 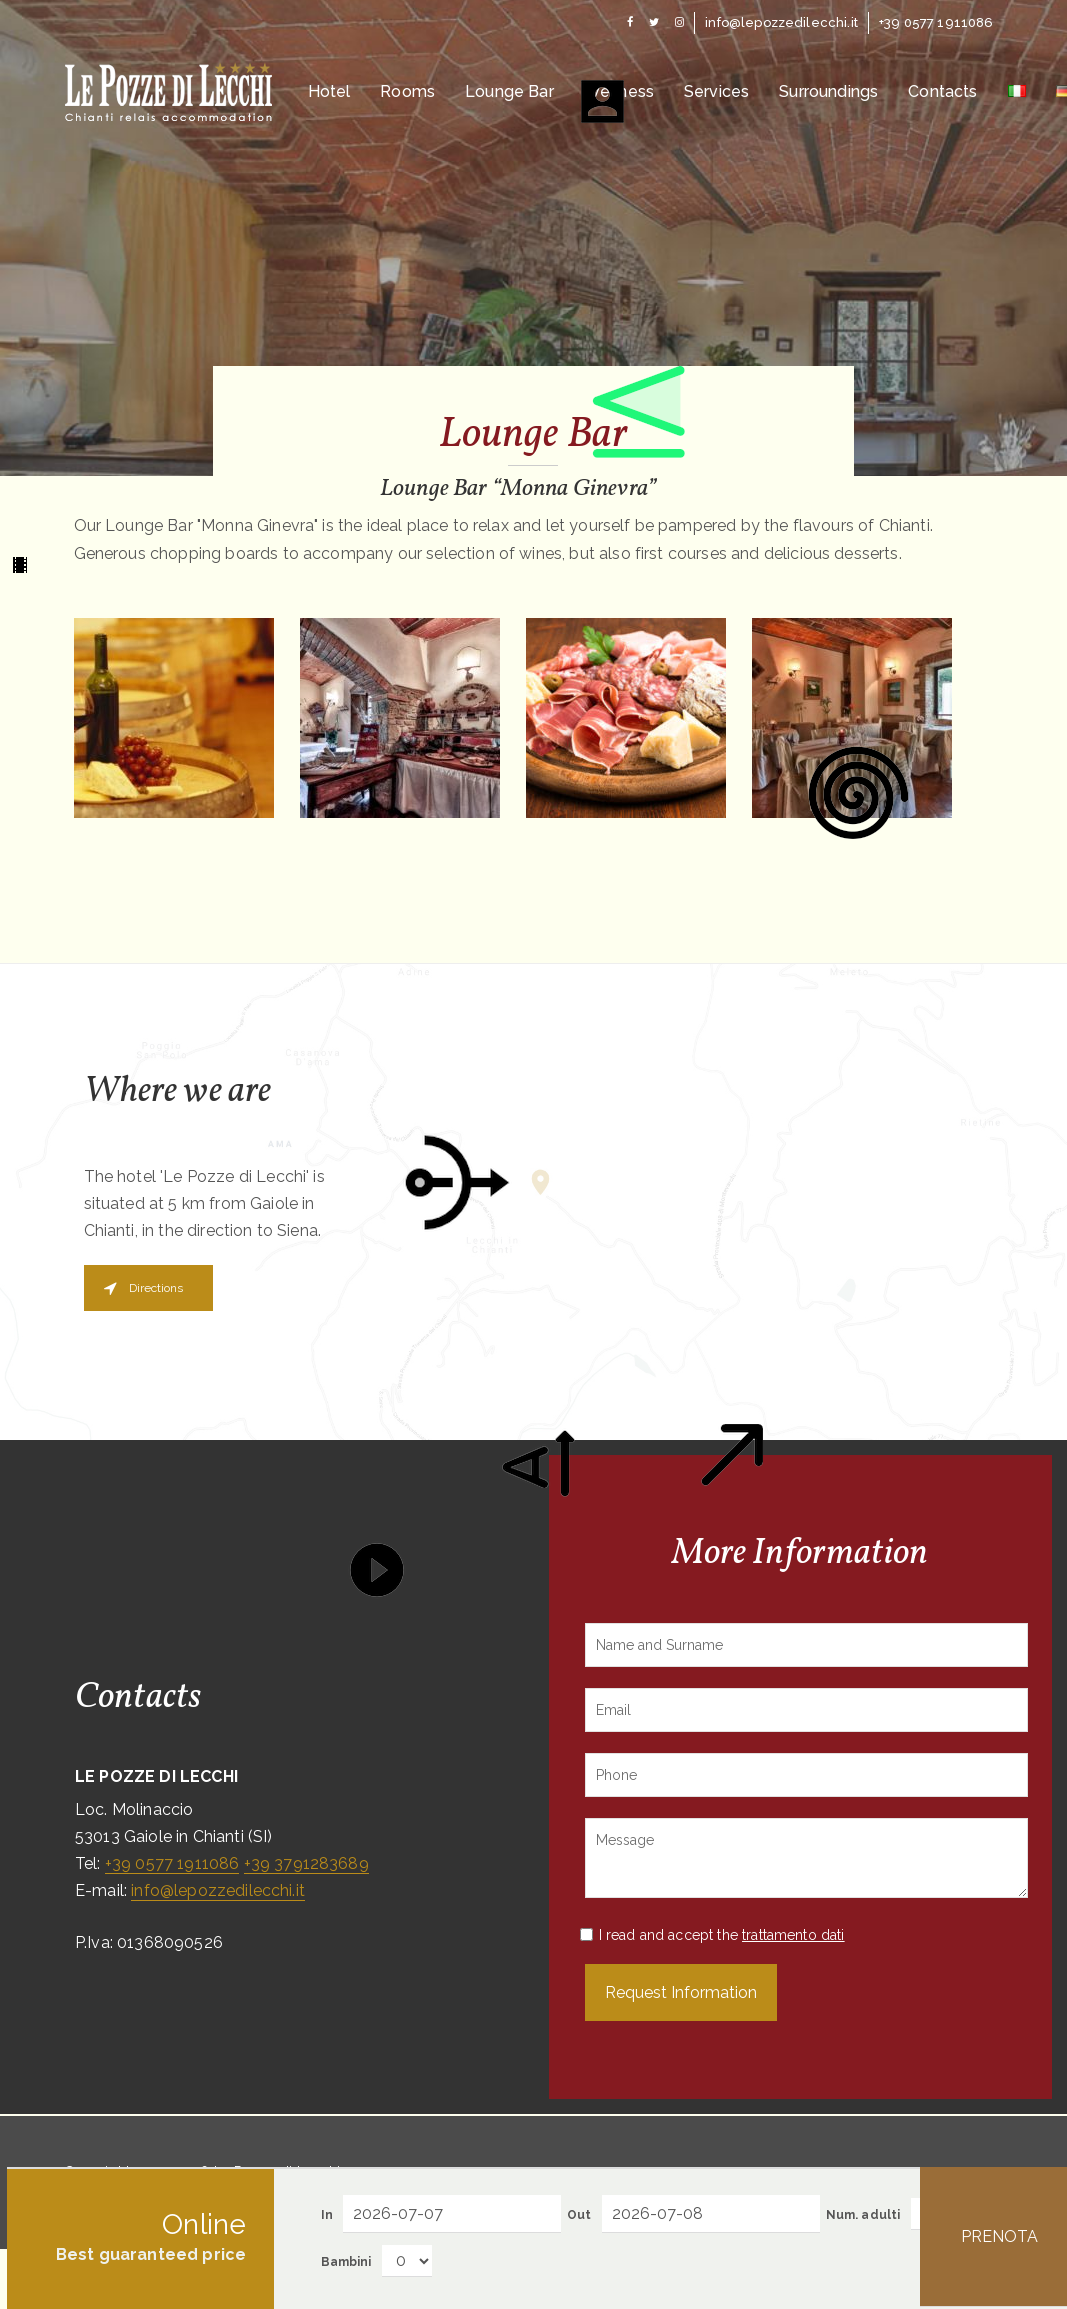 What do you see at coordinates (540, 1463) in the screenshot?
I see `rotate text orientation upward` at bounding box center [540, 1463].